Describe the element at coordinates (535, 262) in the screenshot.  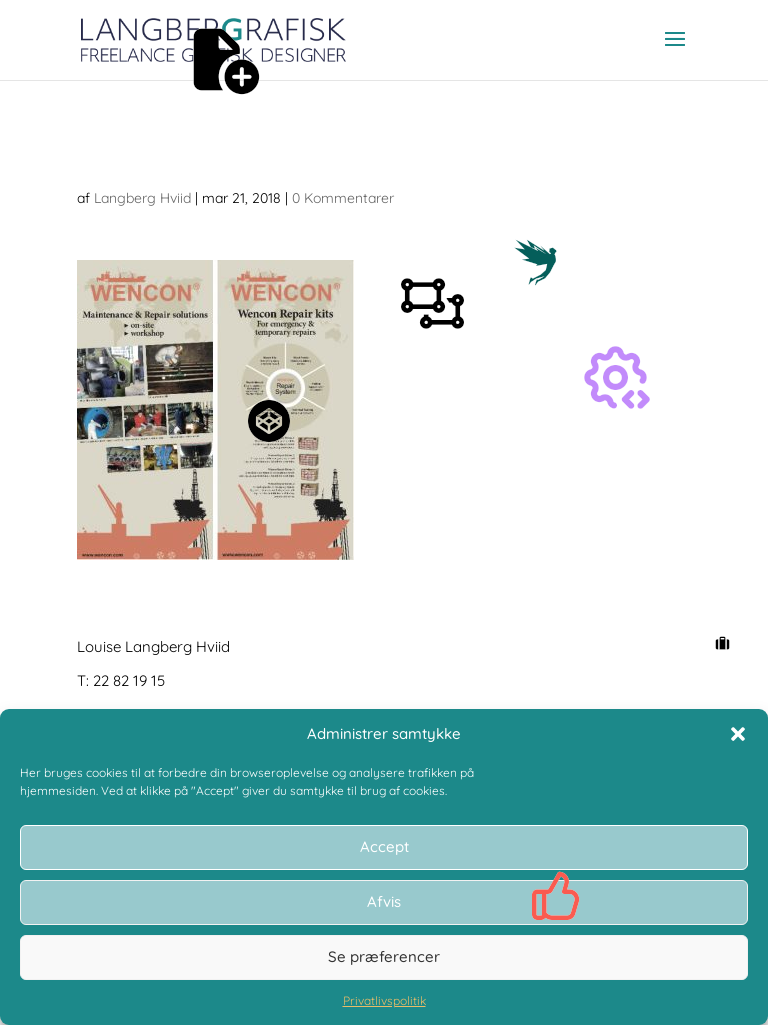
I see `studiovinari brand logo` at that location.